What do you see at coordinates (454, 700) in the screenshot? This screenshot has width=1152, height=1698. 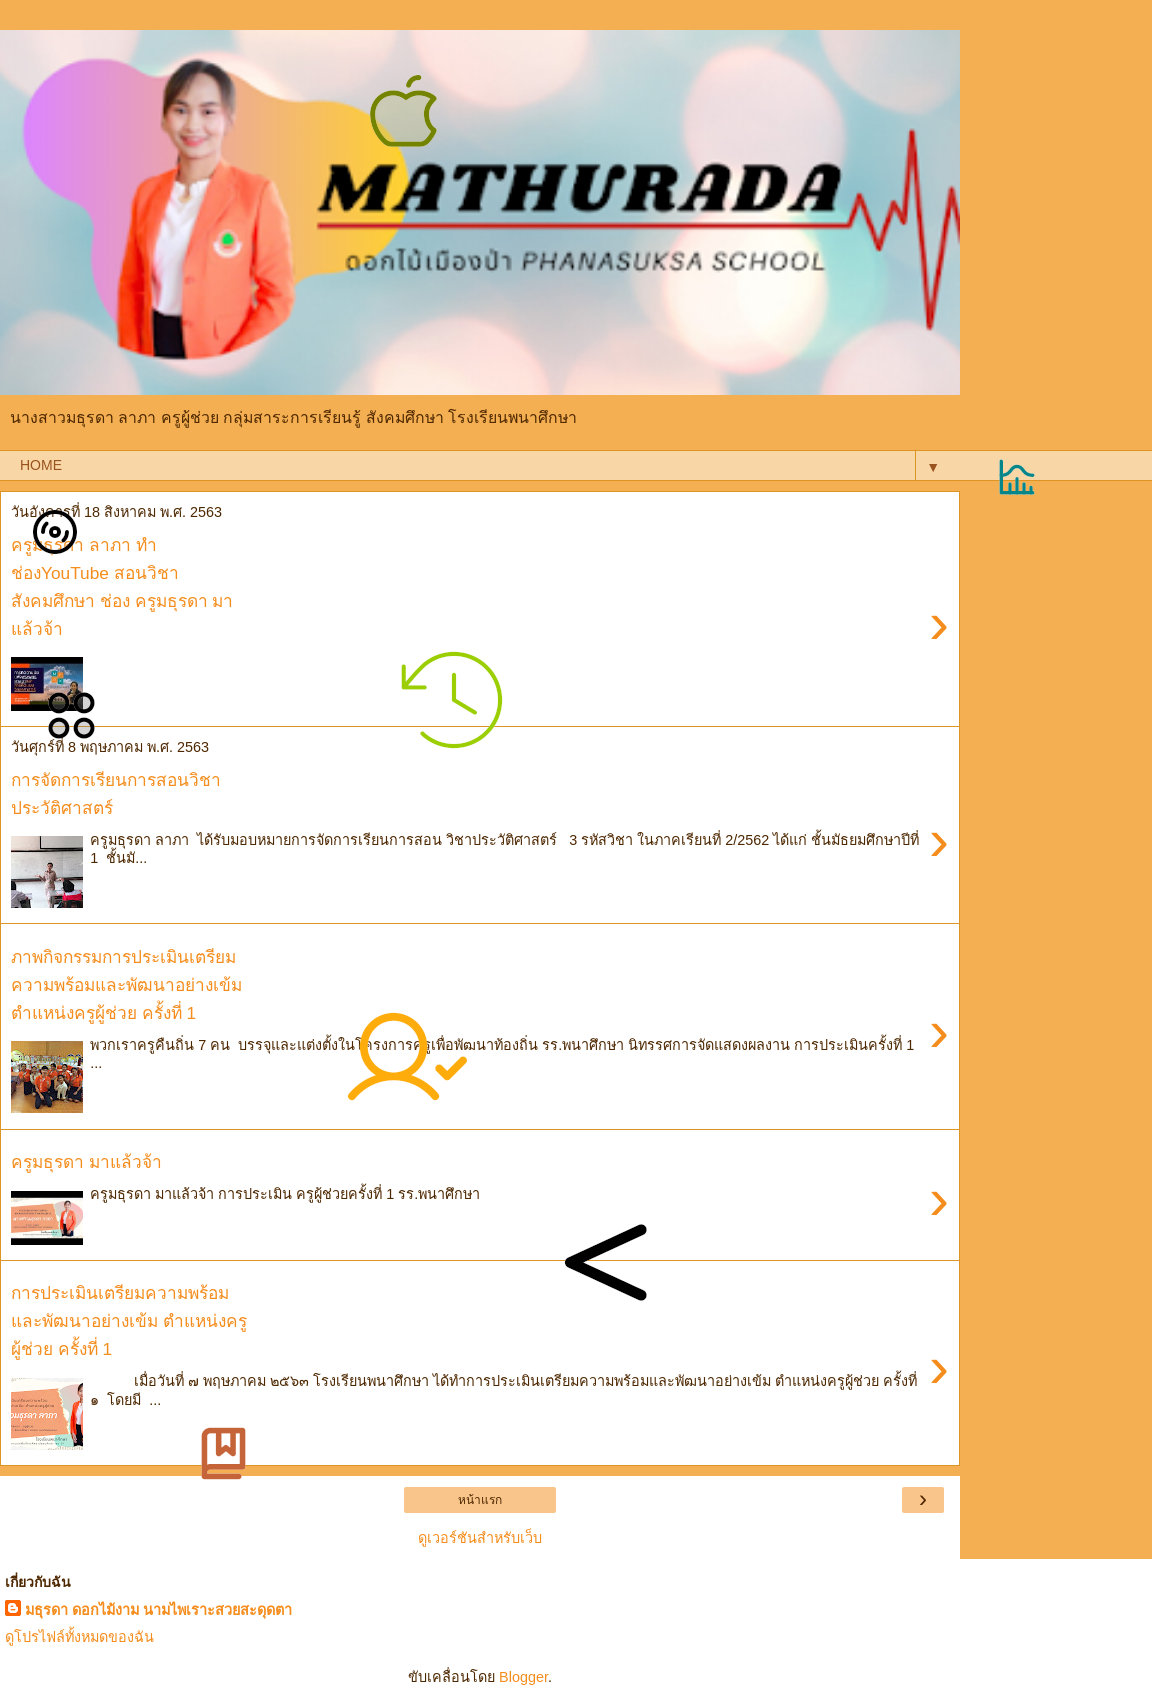 I see `view history or recent activity` at bounding box center [454, 700].